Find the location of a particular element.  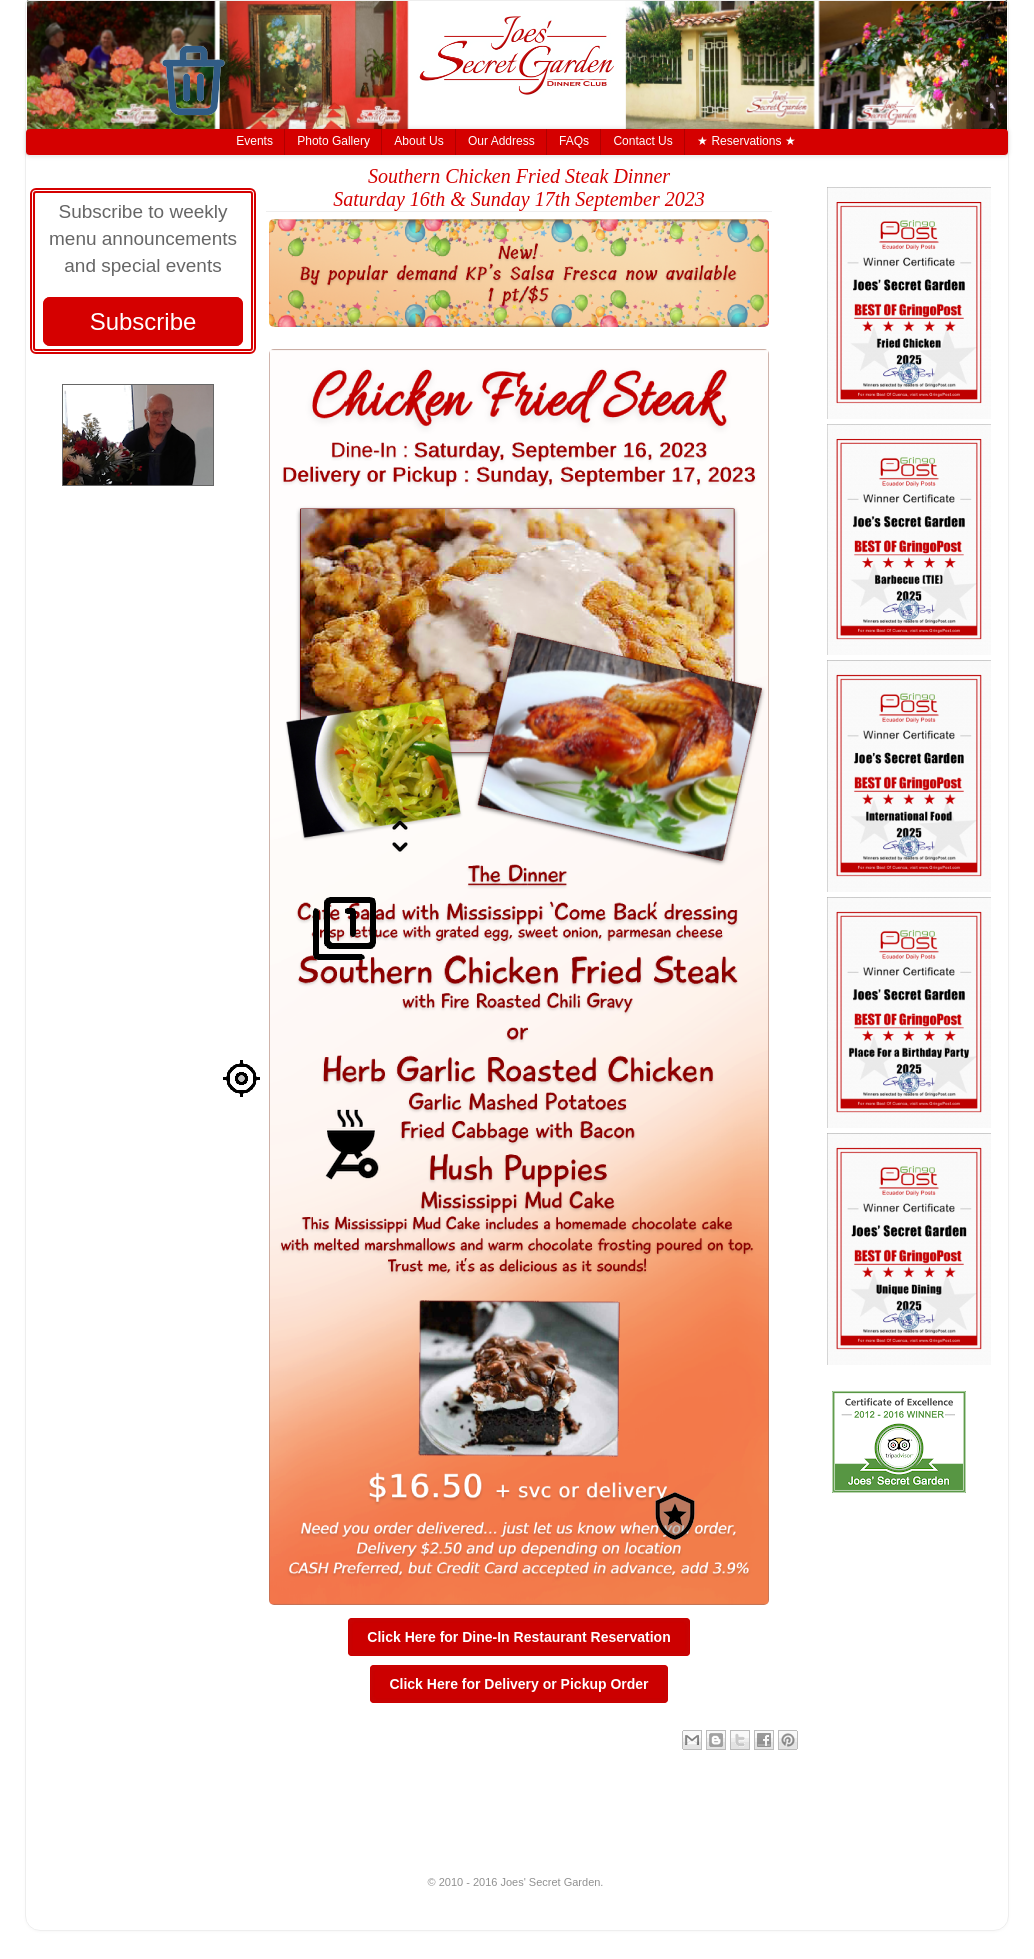

access outdoor cooking or grilling recipes is located at coordinates (351, 1144).